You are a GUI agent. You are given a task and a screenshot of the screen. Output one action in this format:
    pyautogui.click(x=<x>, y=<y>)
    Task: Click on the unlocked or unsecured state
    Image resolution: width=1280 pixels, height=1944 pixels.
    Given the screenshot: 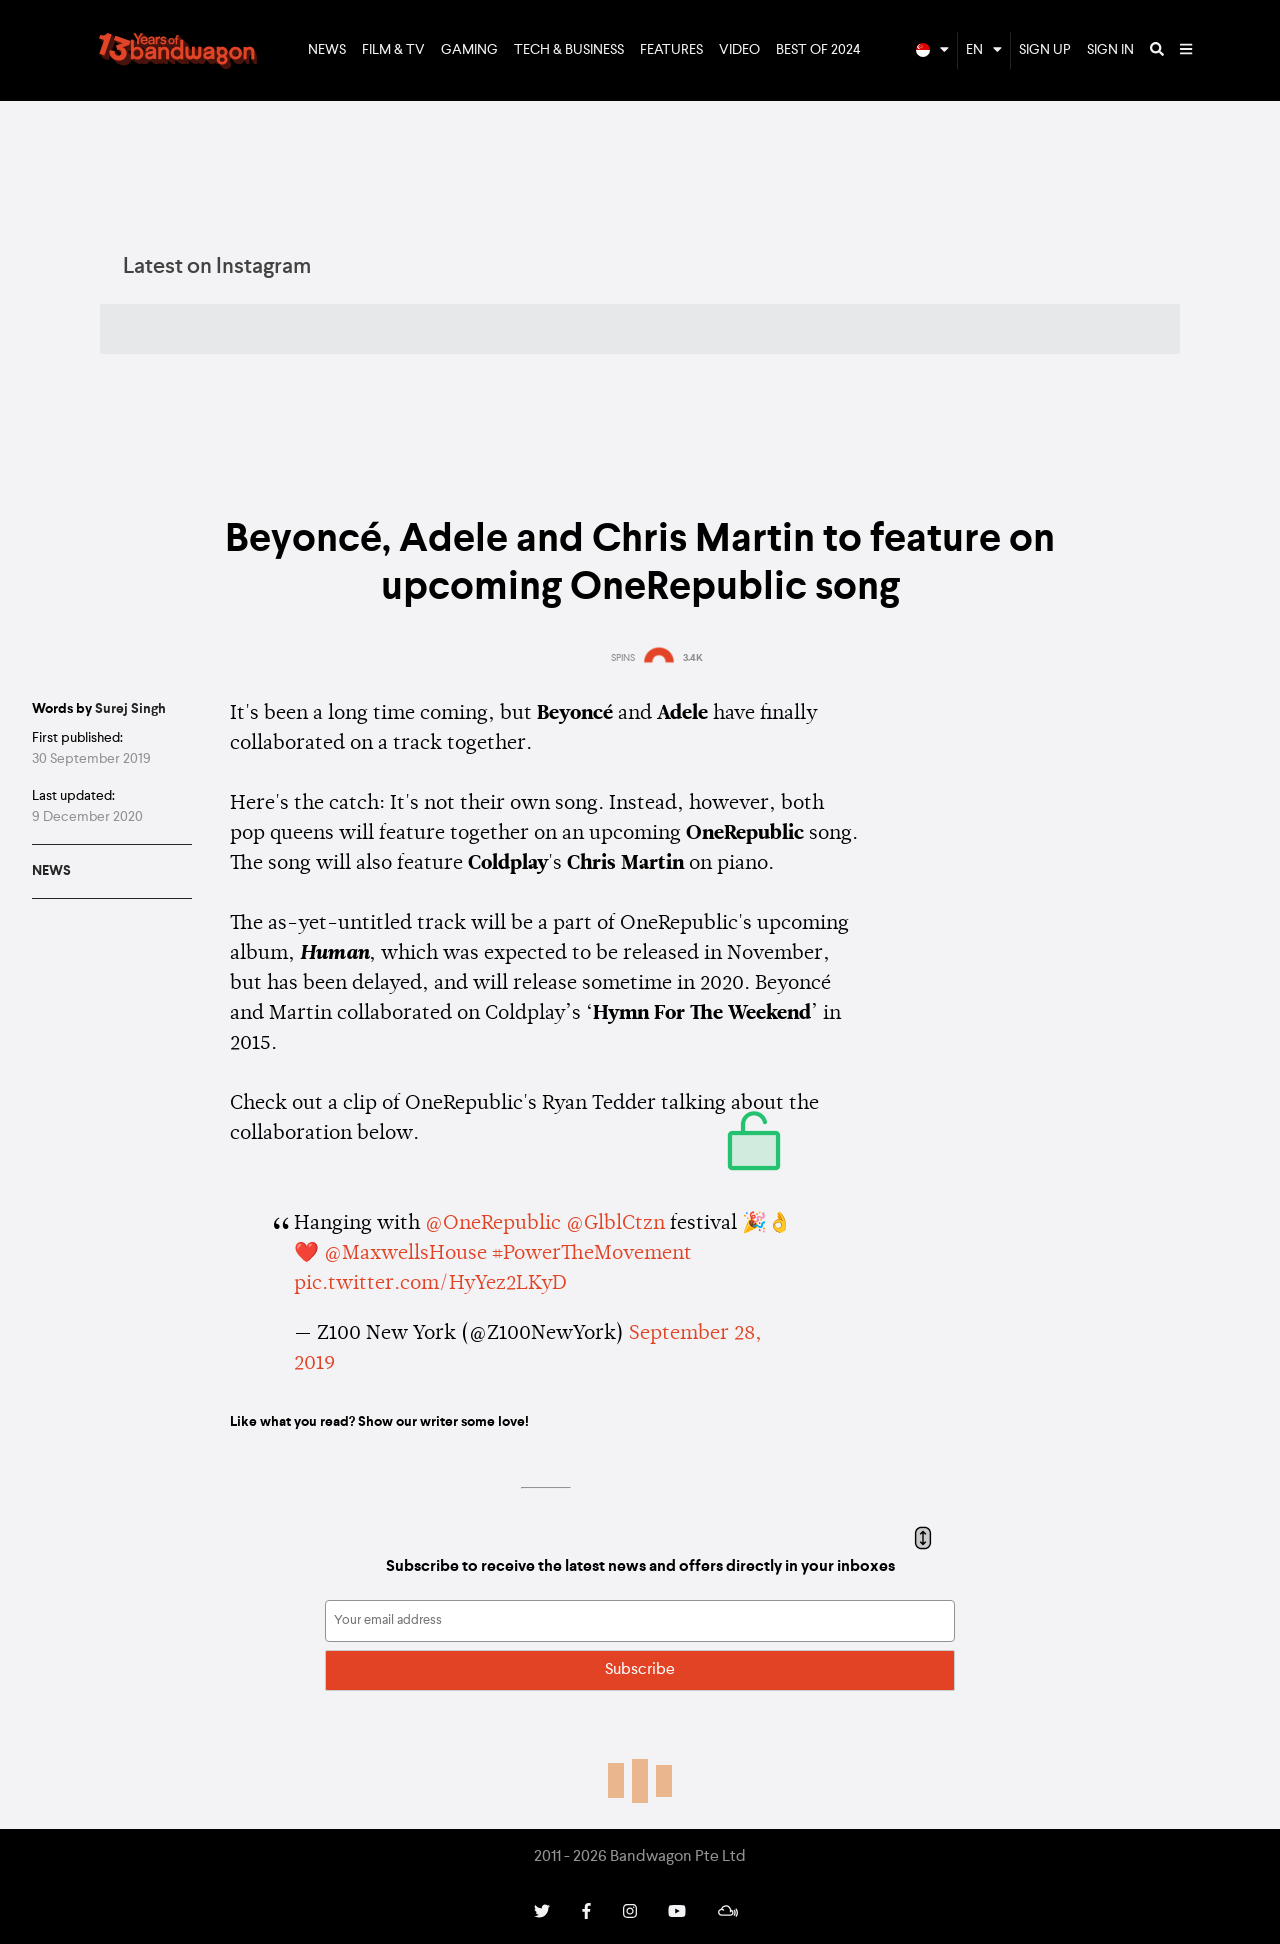 What is the action you would take?
    pyautogui.click(x=754, y=1144)
    